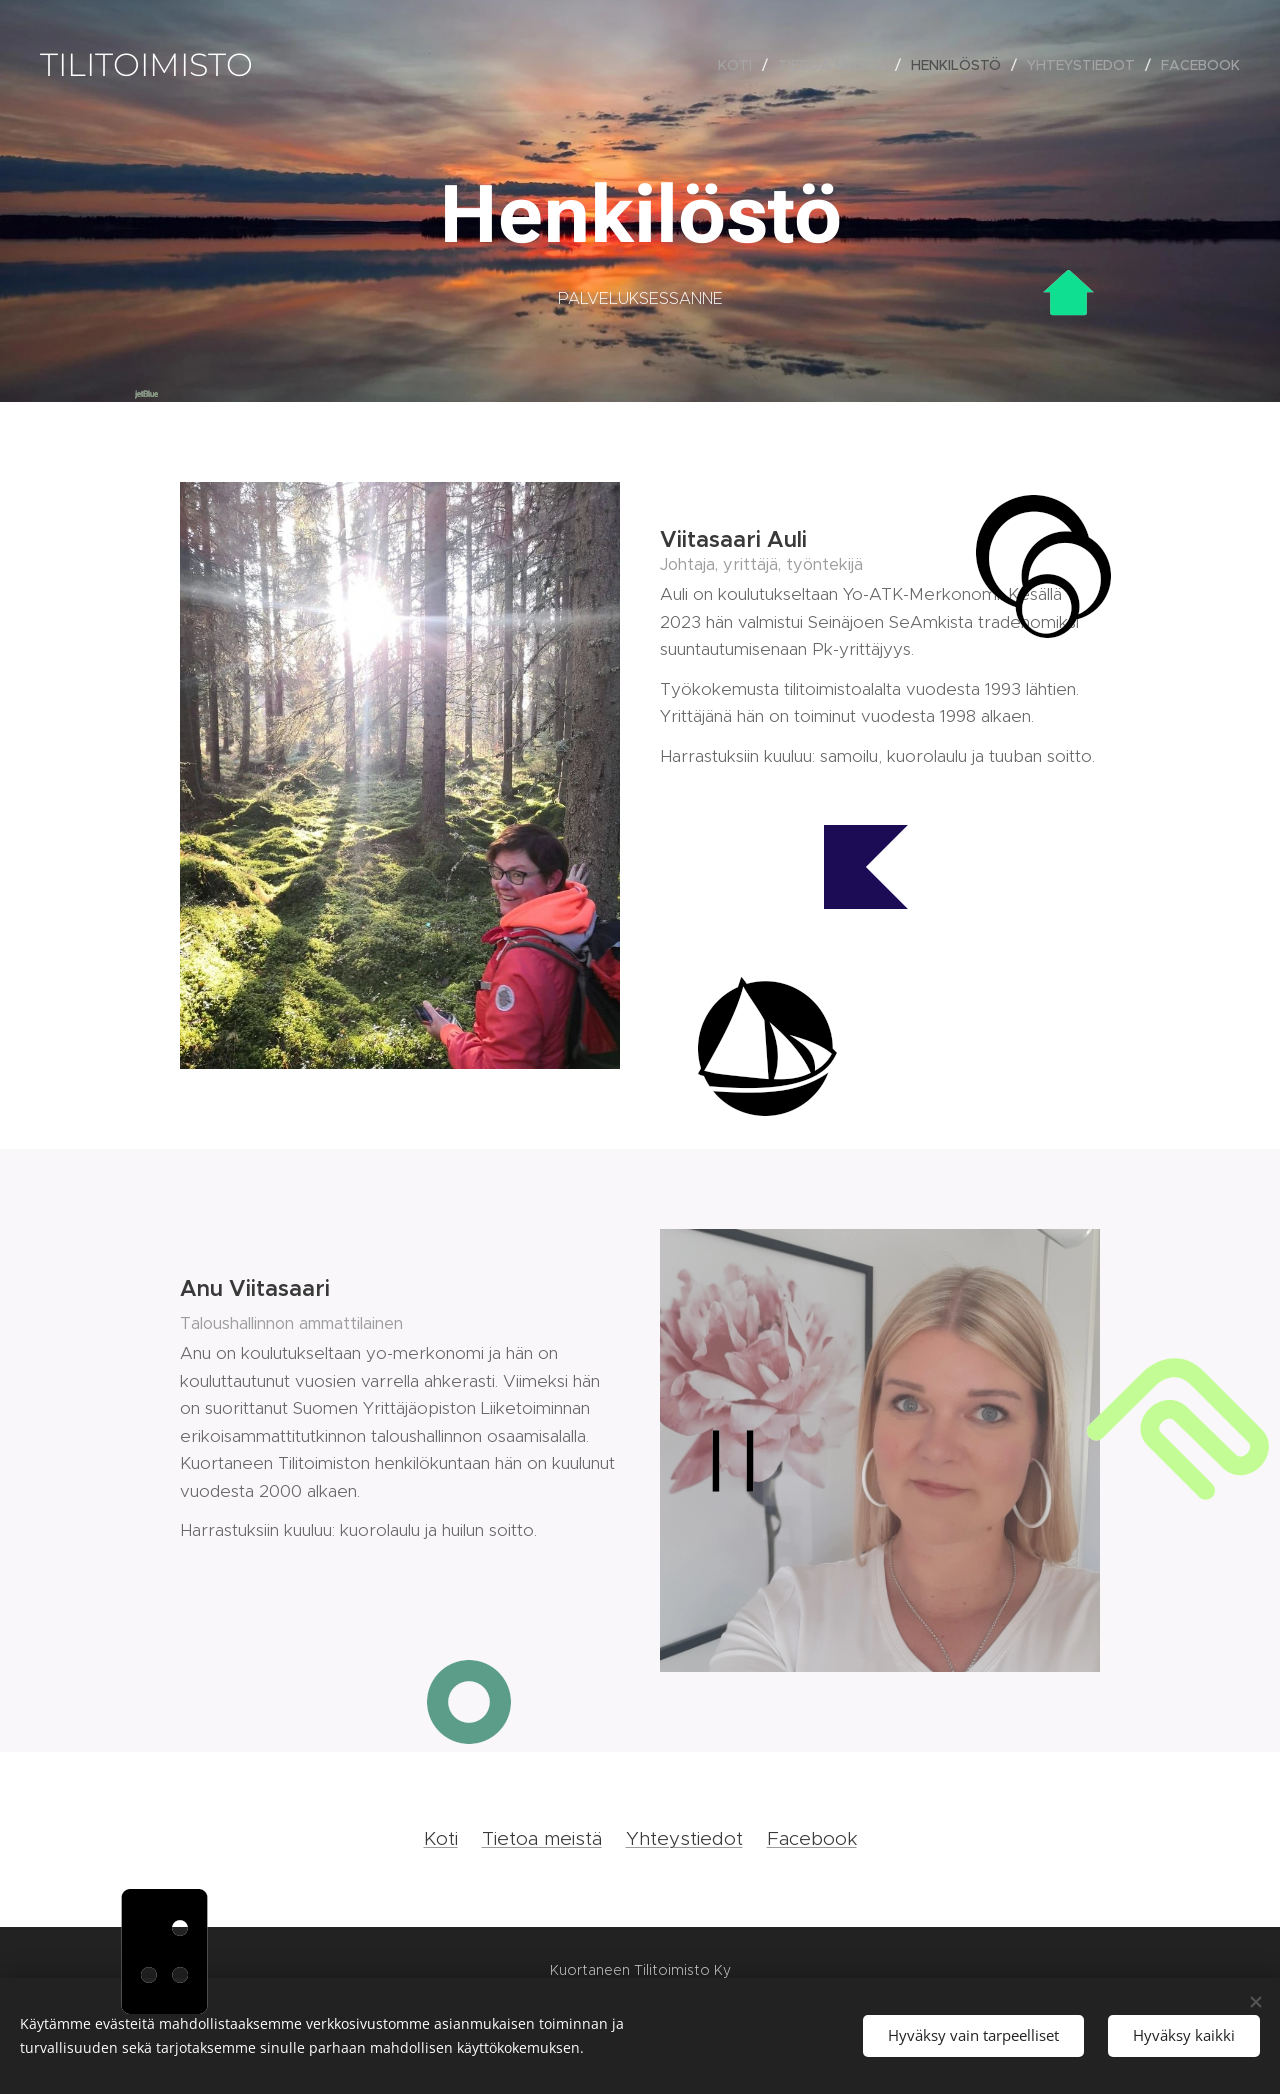 This screenshot has width=1280, height=2094. What do you see at coordinates (1043, 566) in the screenshot?
I see `OCLC company logo` at bounding box center [1043, 566].